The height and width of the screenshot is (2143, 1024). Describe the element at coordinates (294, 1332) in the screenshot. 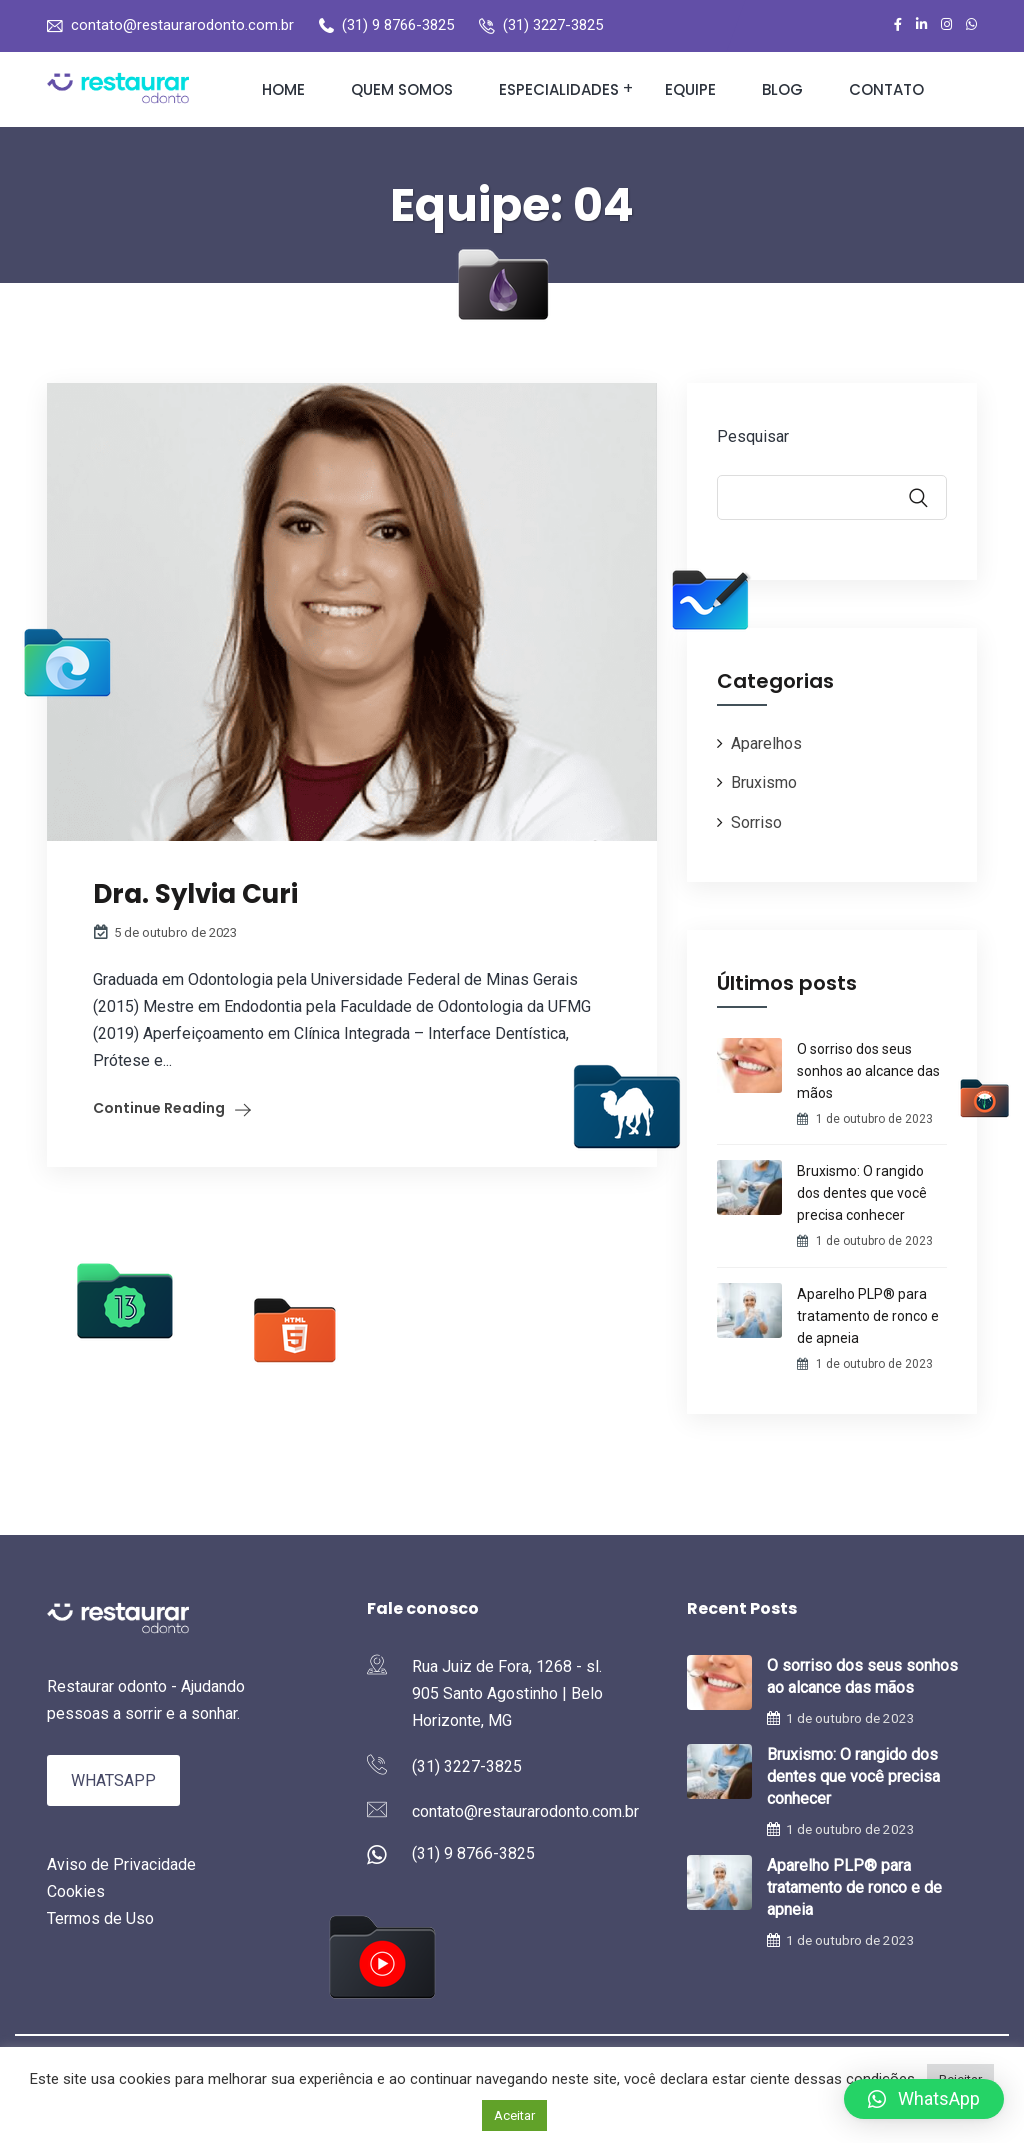

I see `folder containing HTML files` at that location.